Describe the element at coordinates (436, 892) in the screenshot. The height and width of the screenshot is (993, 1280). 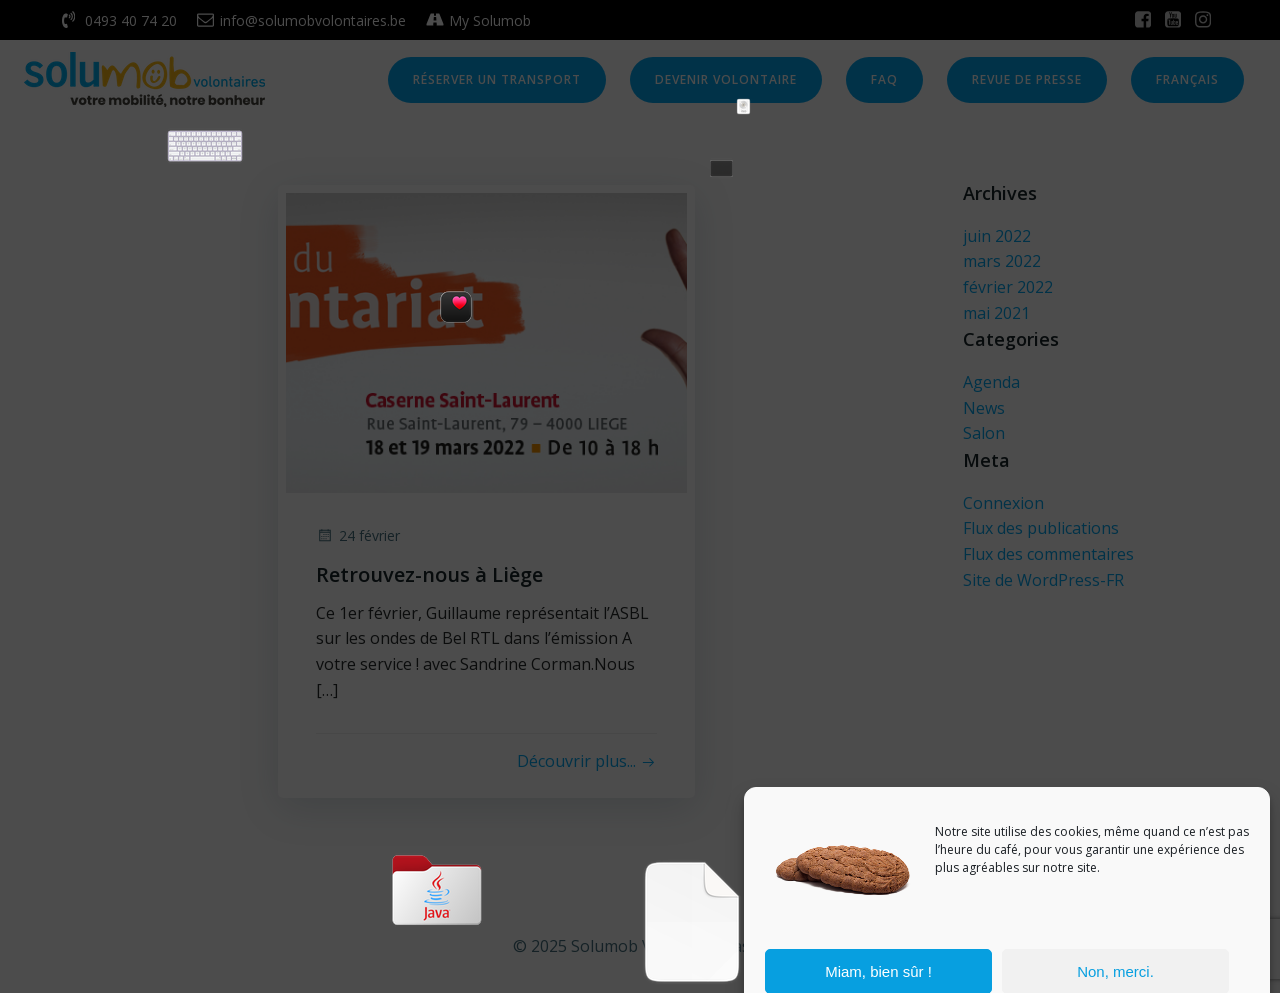
I see `open folder containing java project files` at that location.